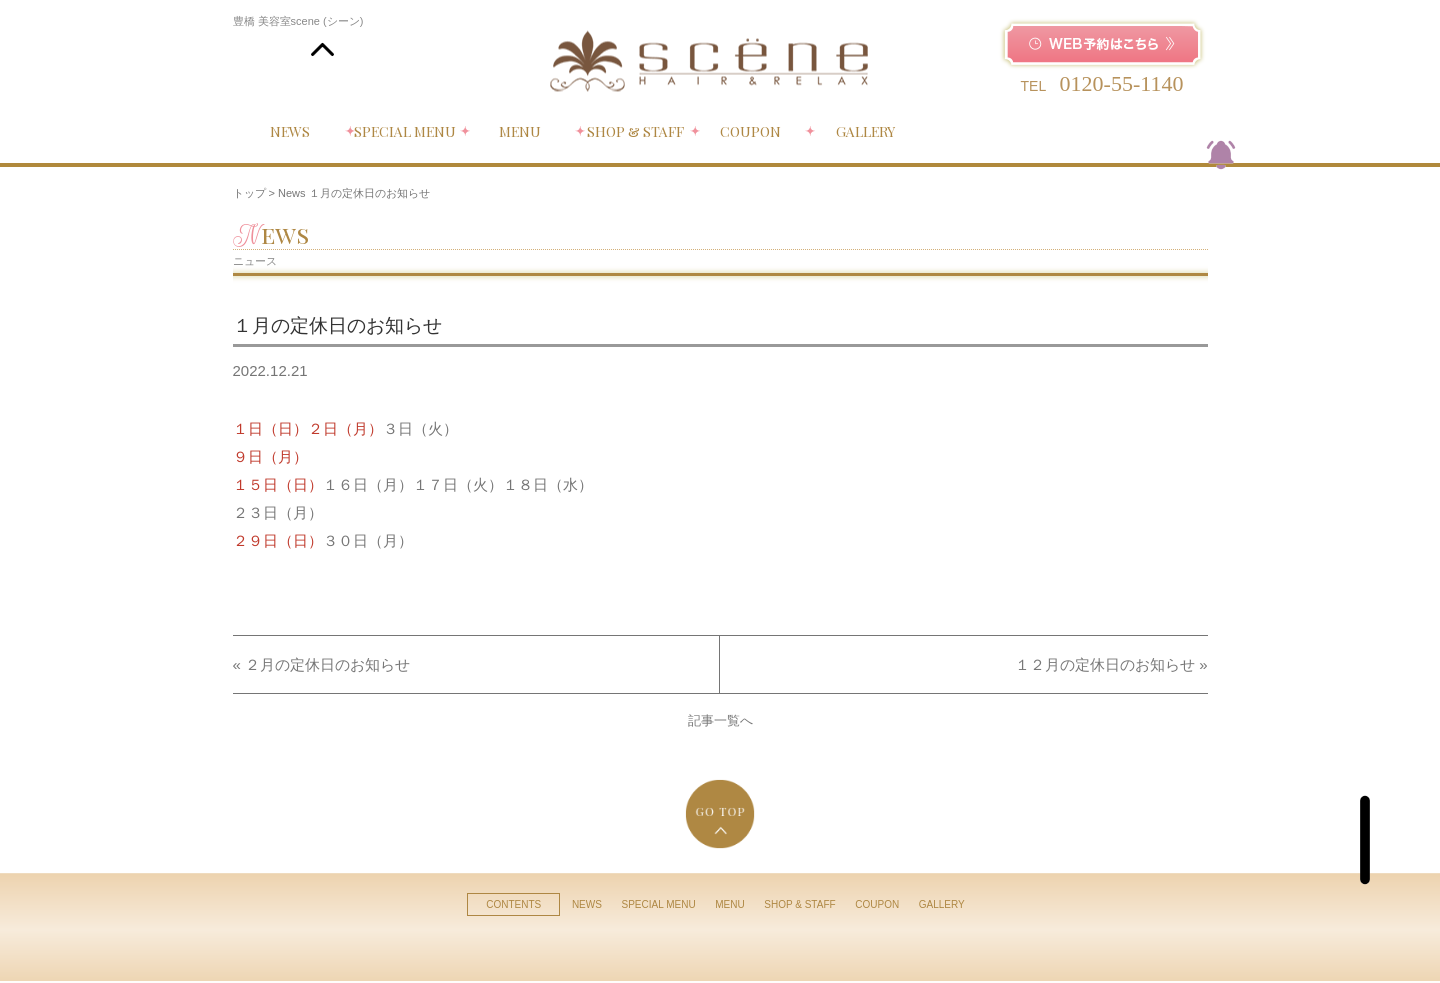 This screenshot has height=983, width=1440. What do you see at coordinates (1365, 840) in the screenshot?
I see `indicates information or help tooltip` at bounding box center [1365, 840].